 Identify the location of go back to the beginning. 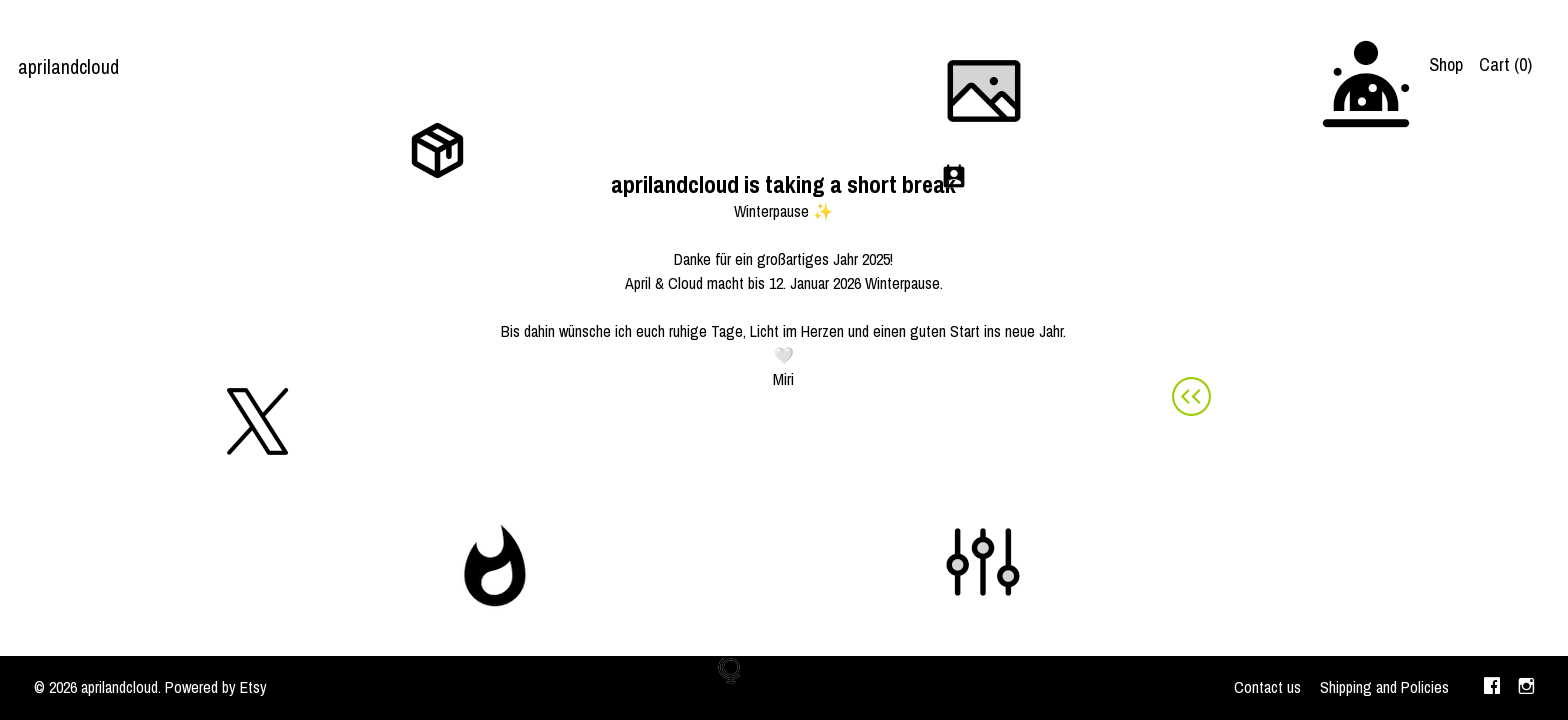
(1191, 396).